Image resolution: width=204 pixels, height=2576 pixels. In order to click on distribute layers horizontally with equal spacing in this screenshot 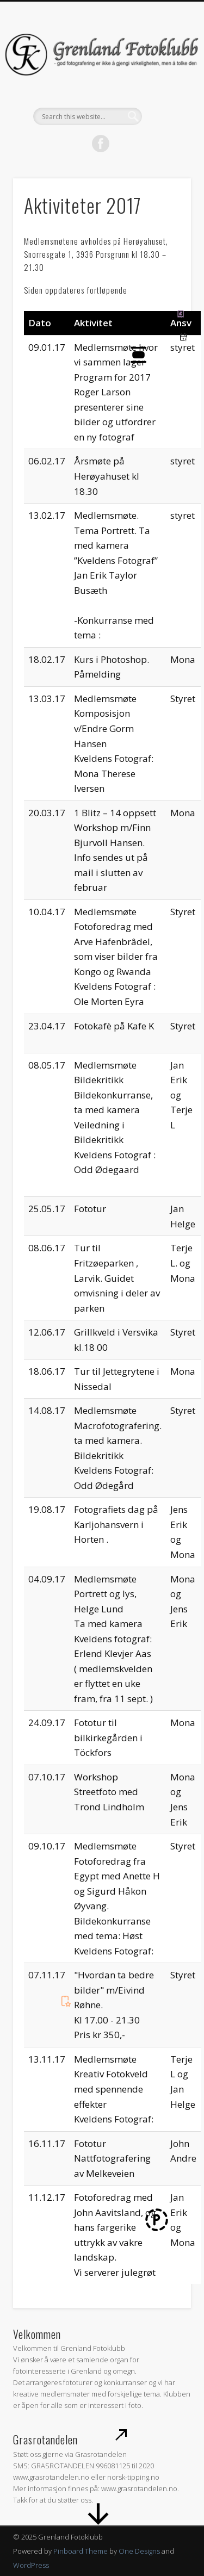, I will do `click(138, 355)`.